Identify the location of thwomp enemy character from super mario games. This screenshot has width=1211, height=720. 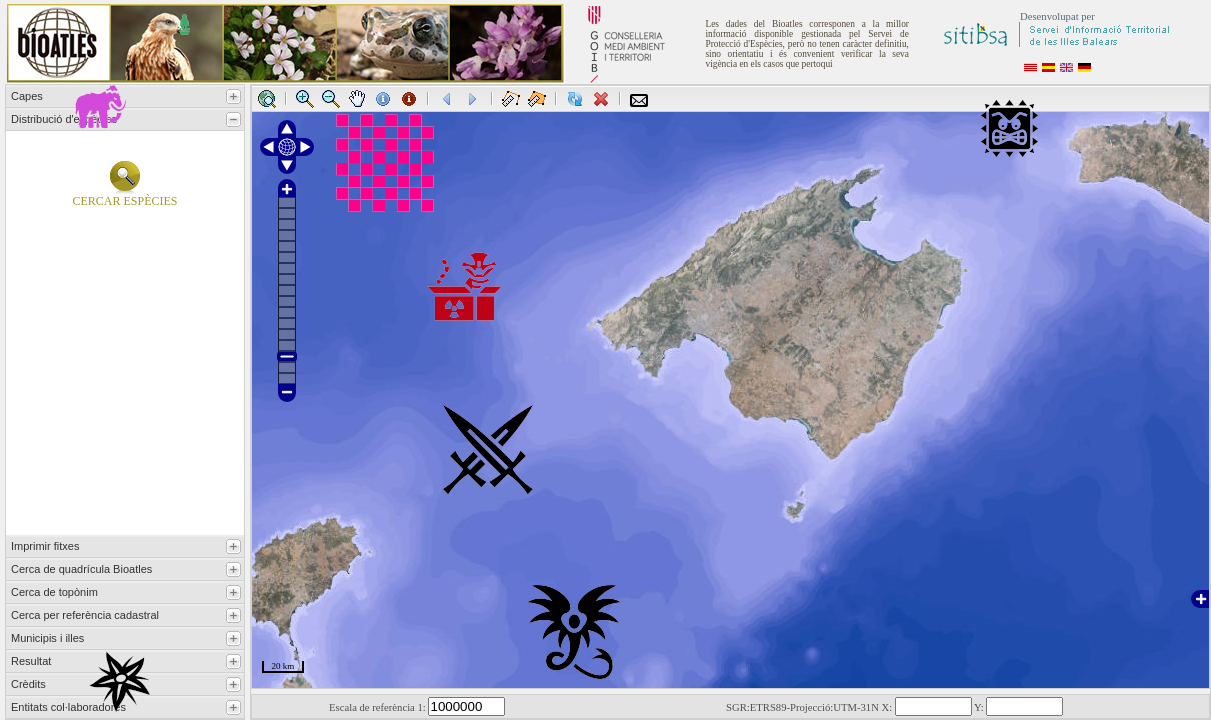
(1009, 128).